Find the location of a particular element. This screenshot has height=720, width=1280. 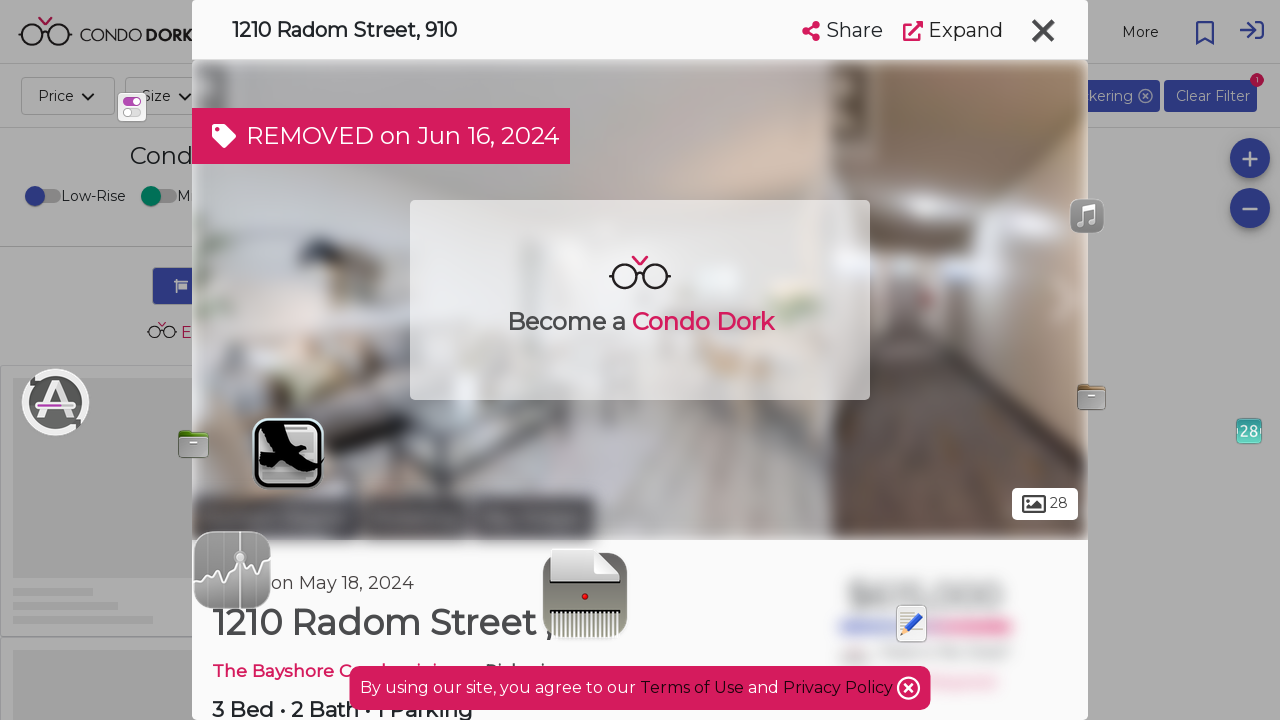

open the file manager application is located at coordinates (1091, 396).